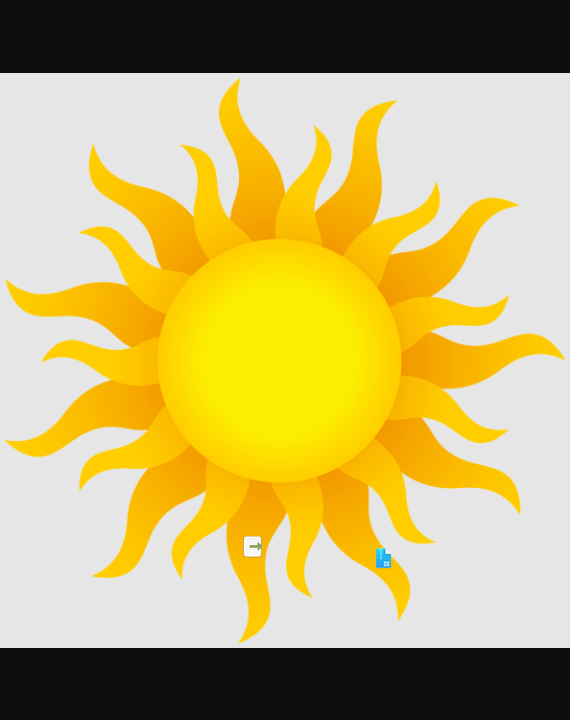  What do you see at coordinates (383, 558) in the screenshot?
I see `windows imaging format archive file` at bounding box center [383, 558].